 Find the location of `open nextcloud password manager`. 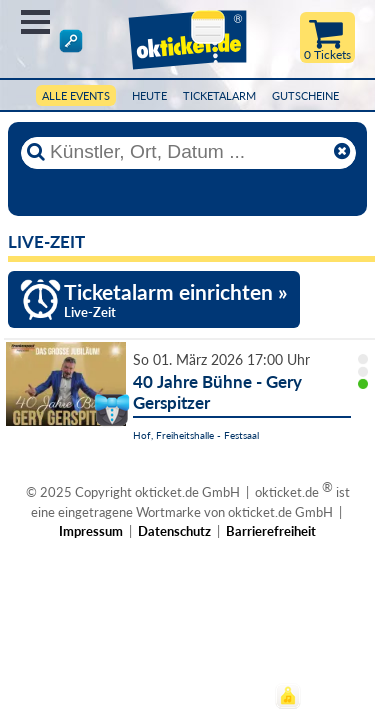

open nextcloud password manager is located at coordinates (71, 41).